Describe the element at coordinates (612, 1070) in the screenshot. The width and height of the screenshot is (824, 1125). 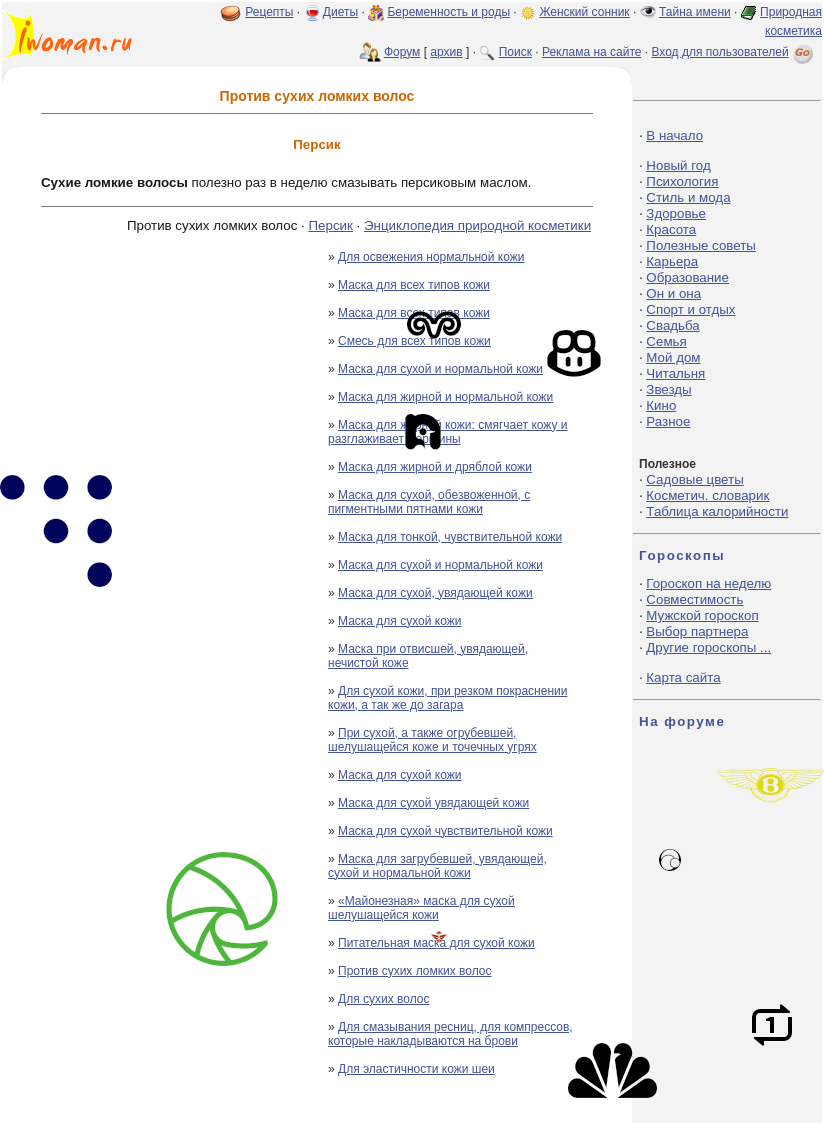
I see `NBC network branding or logo` at that location.